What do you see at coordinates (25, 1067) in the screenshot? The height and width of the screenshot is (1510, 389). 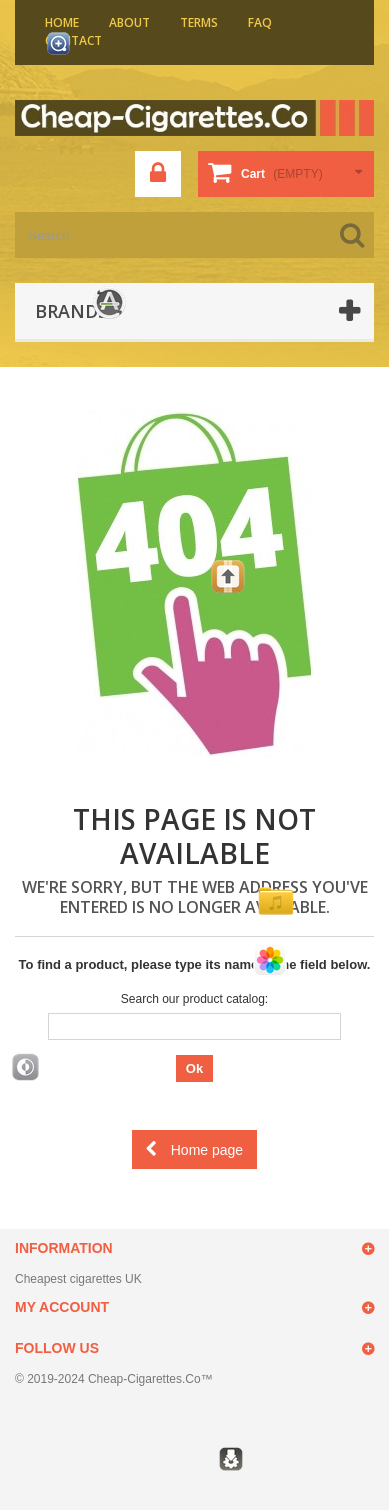 I see `customize application appearance settings` at bounding box center [25, 1067].